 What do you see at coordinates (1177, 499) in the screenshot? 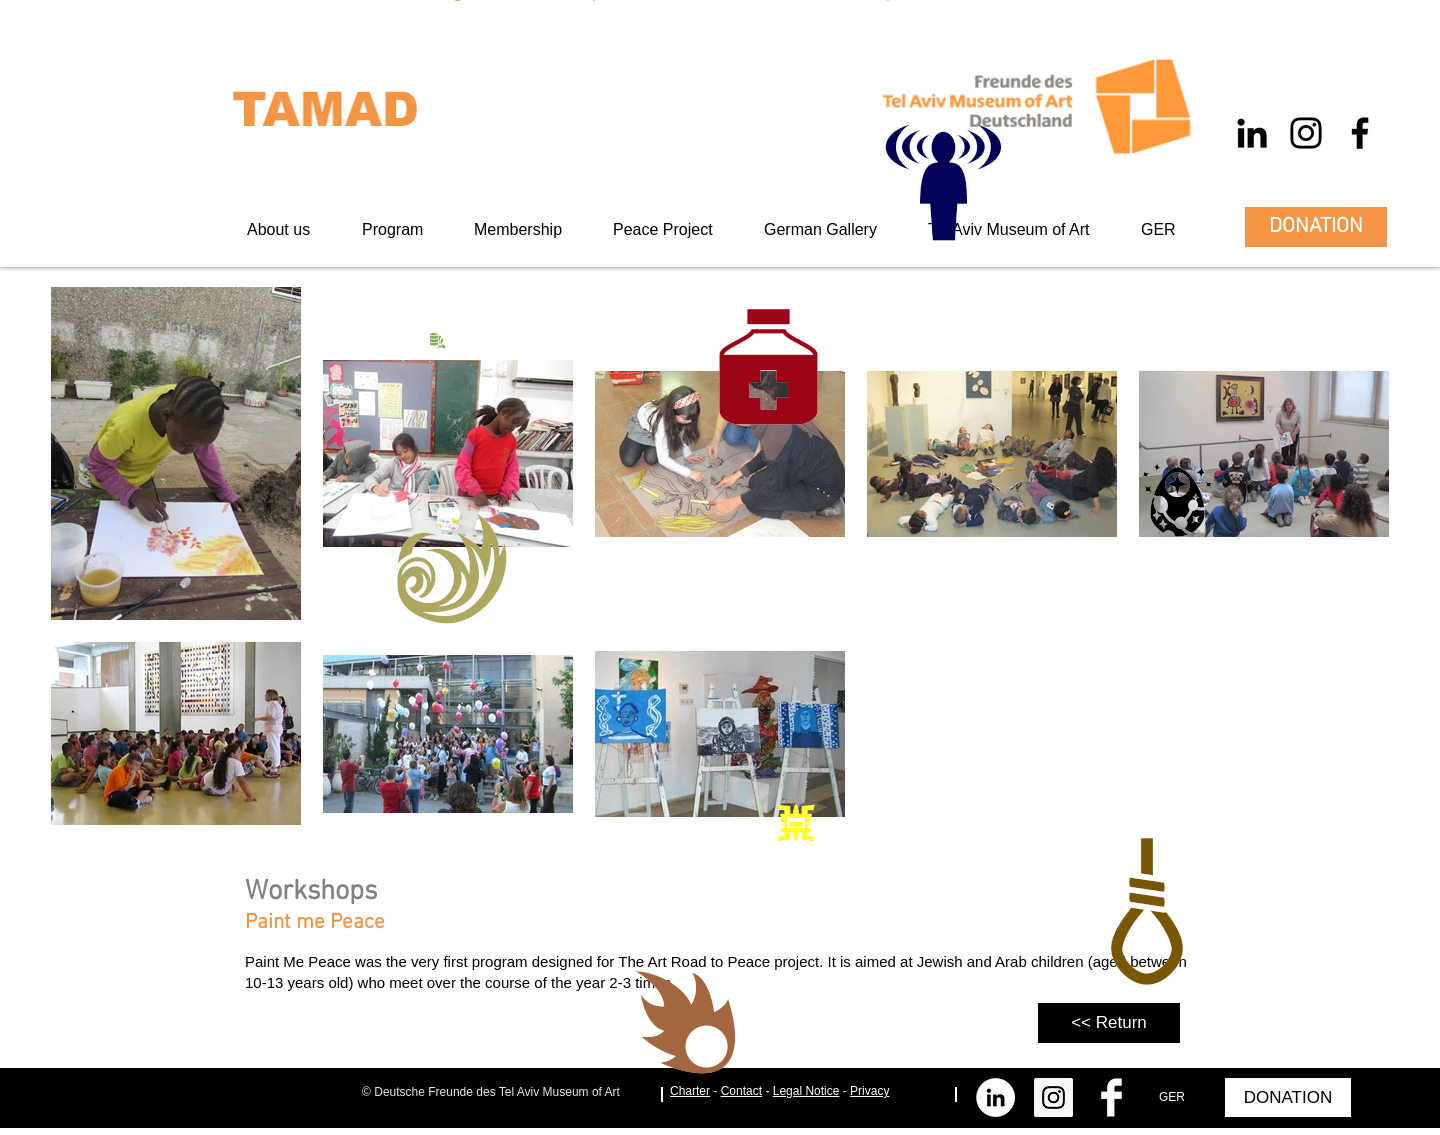
I see `a cosmic or celestial themed collectible item` at bounding box center [1177, 499].